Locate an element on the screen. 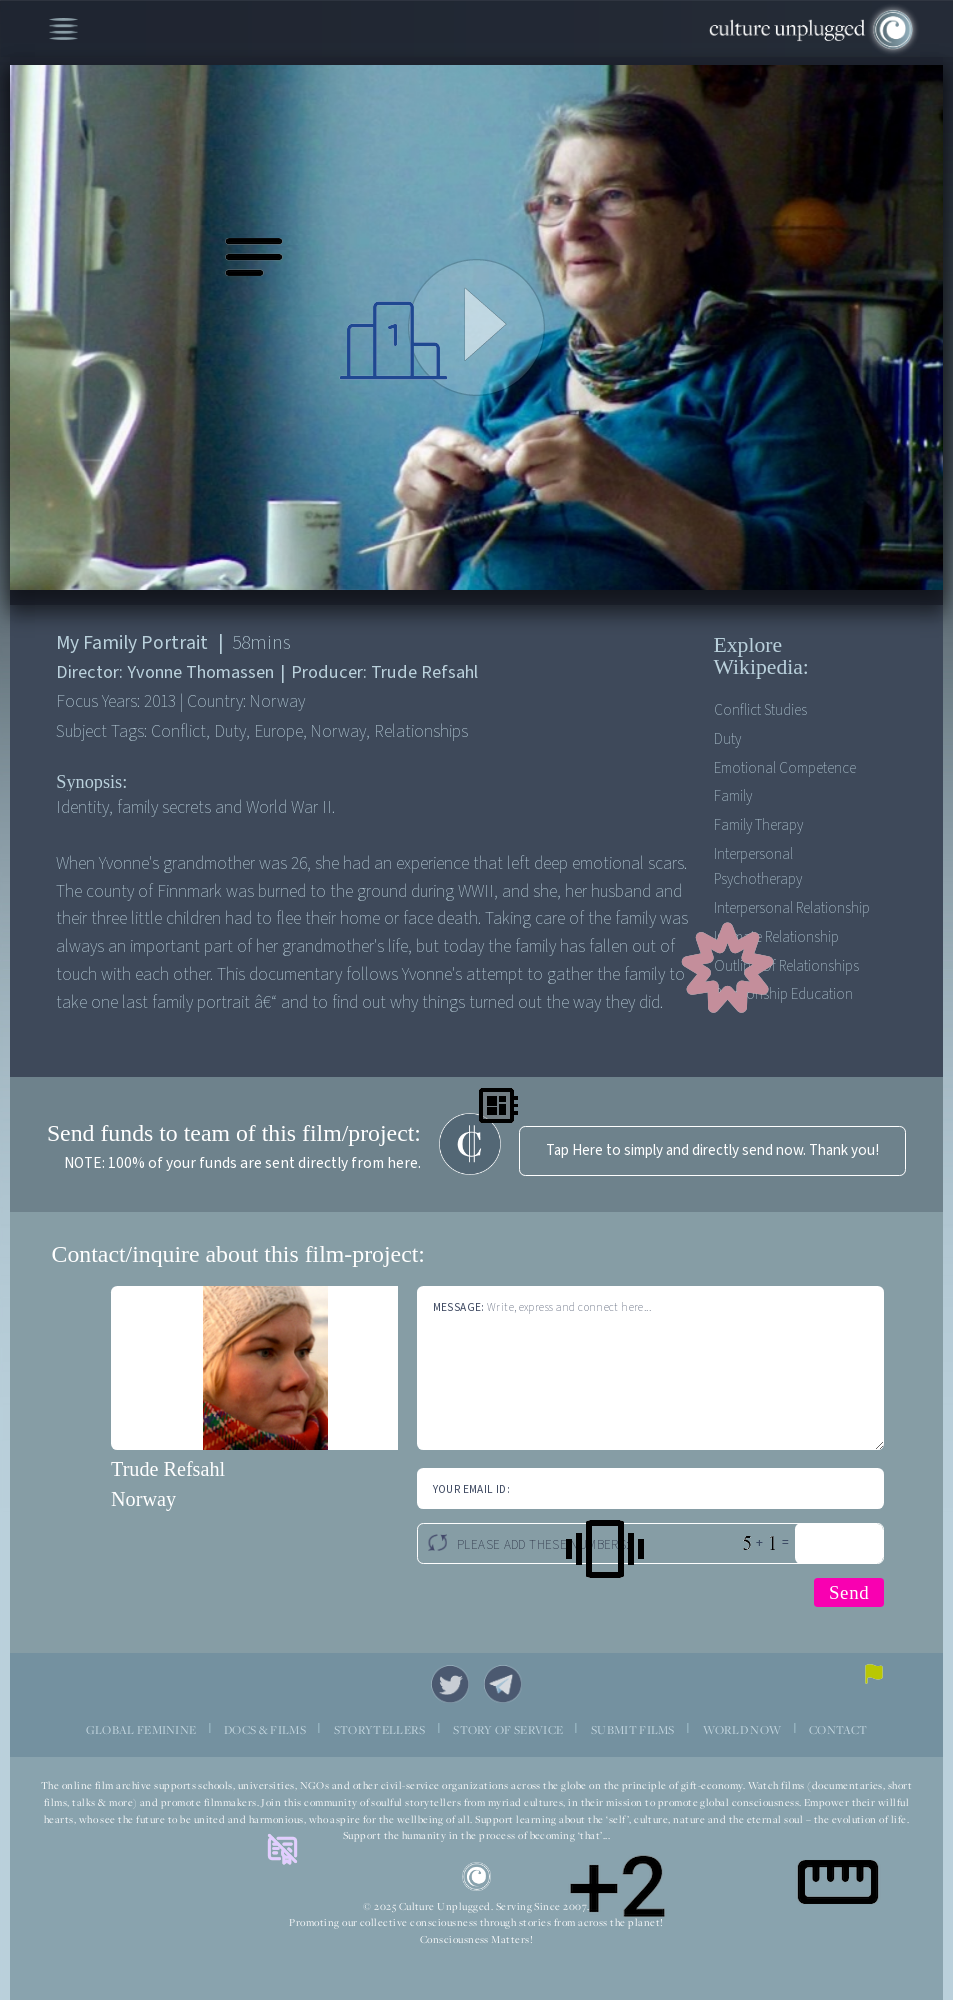 Image resolution: width=953 pixels, height=2000 pixels. certificate or credential is unavailable is located at coordinates (282, 1848).